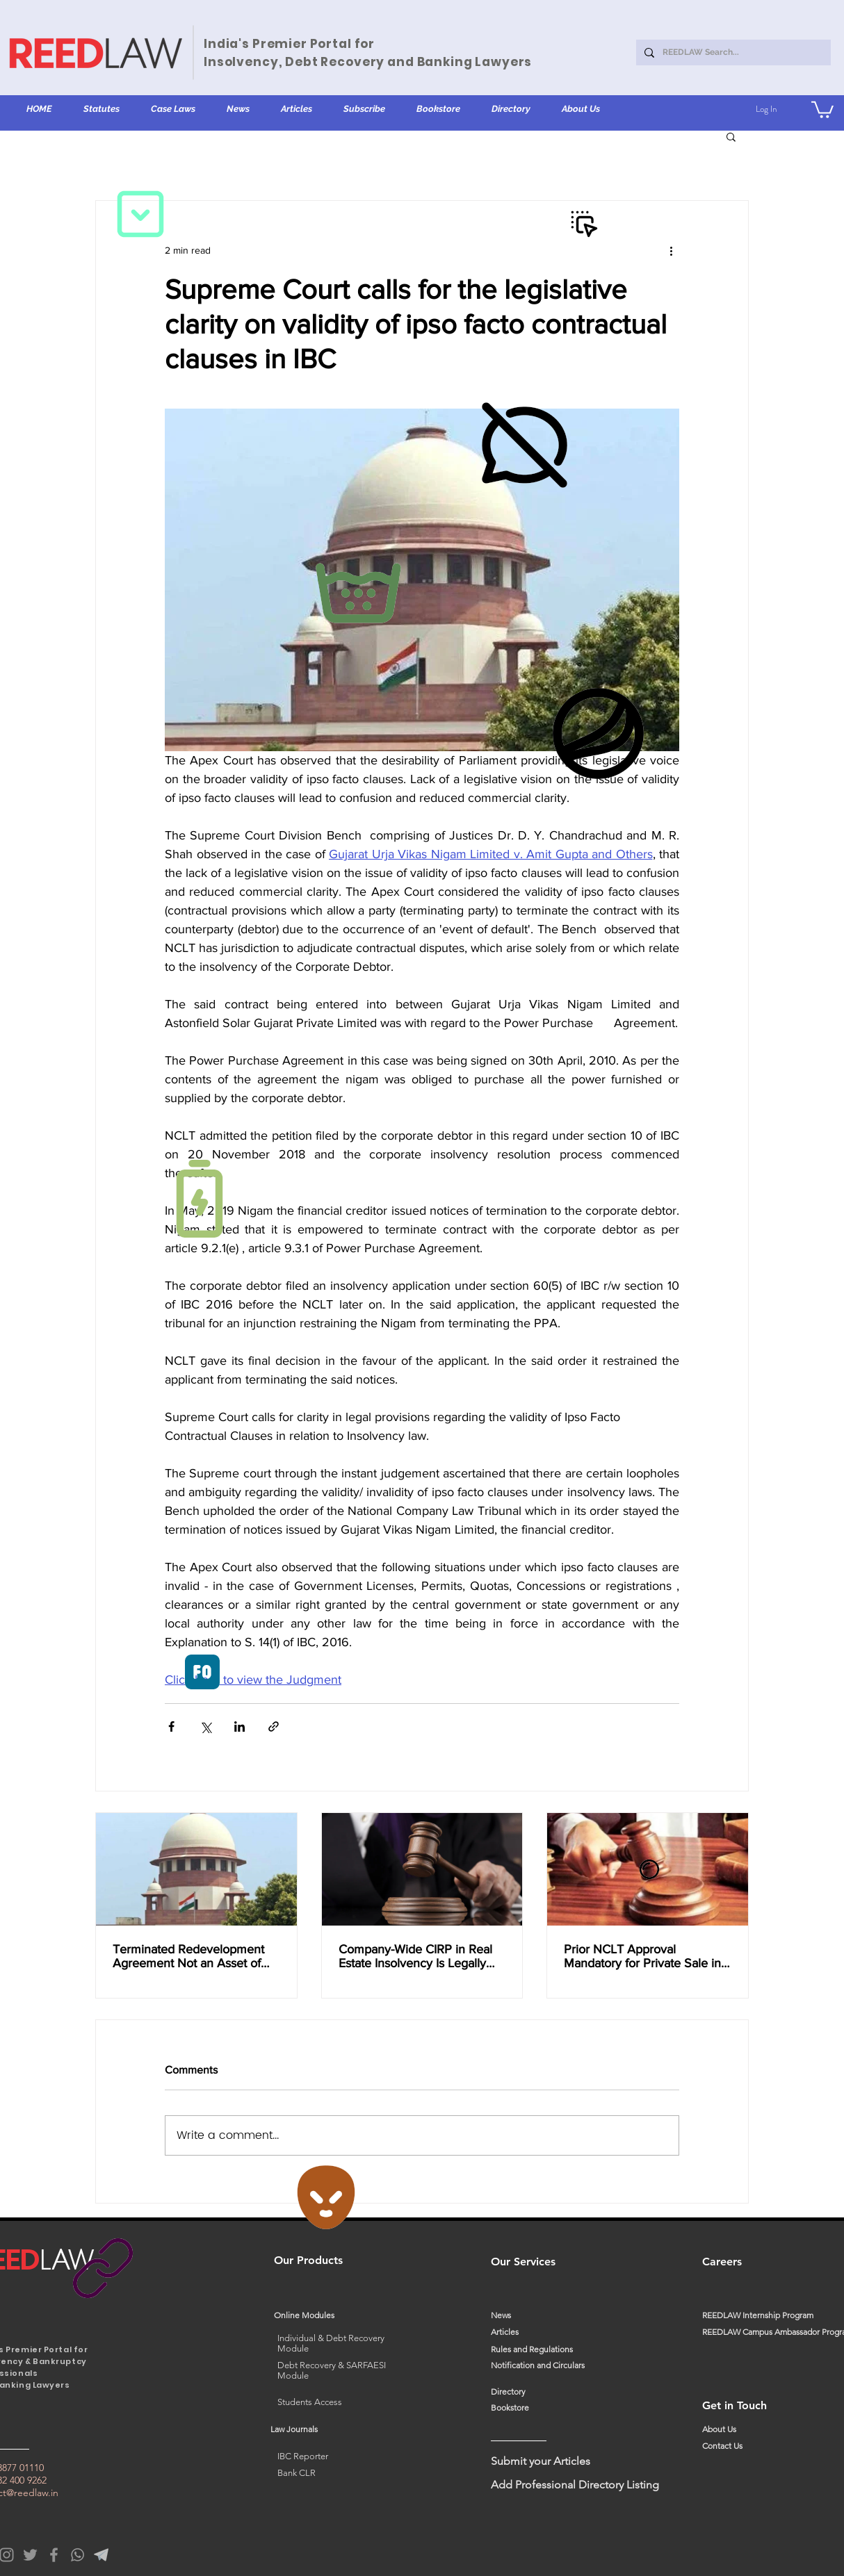 Image resolution: width=844 pixels, height=2576 pixels. I want to click on open a dropdown menu, so click(140, 214).